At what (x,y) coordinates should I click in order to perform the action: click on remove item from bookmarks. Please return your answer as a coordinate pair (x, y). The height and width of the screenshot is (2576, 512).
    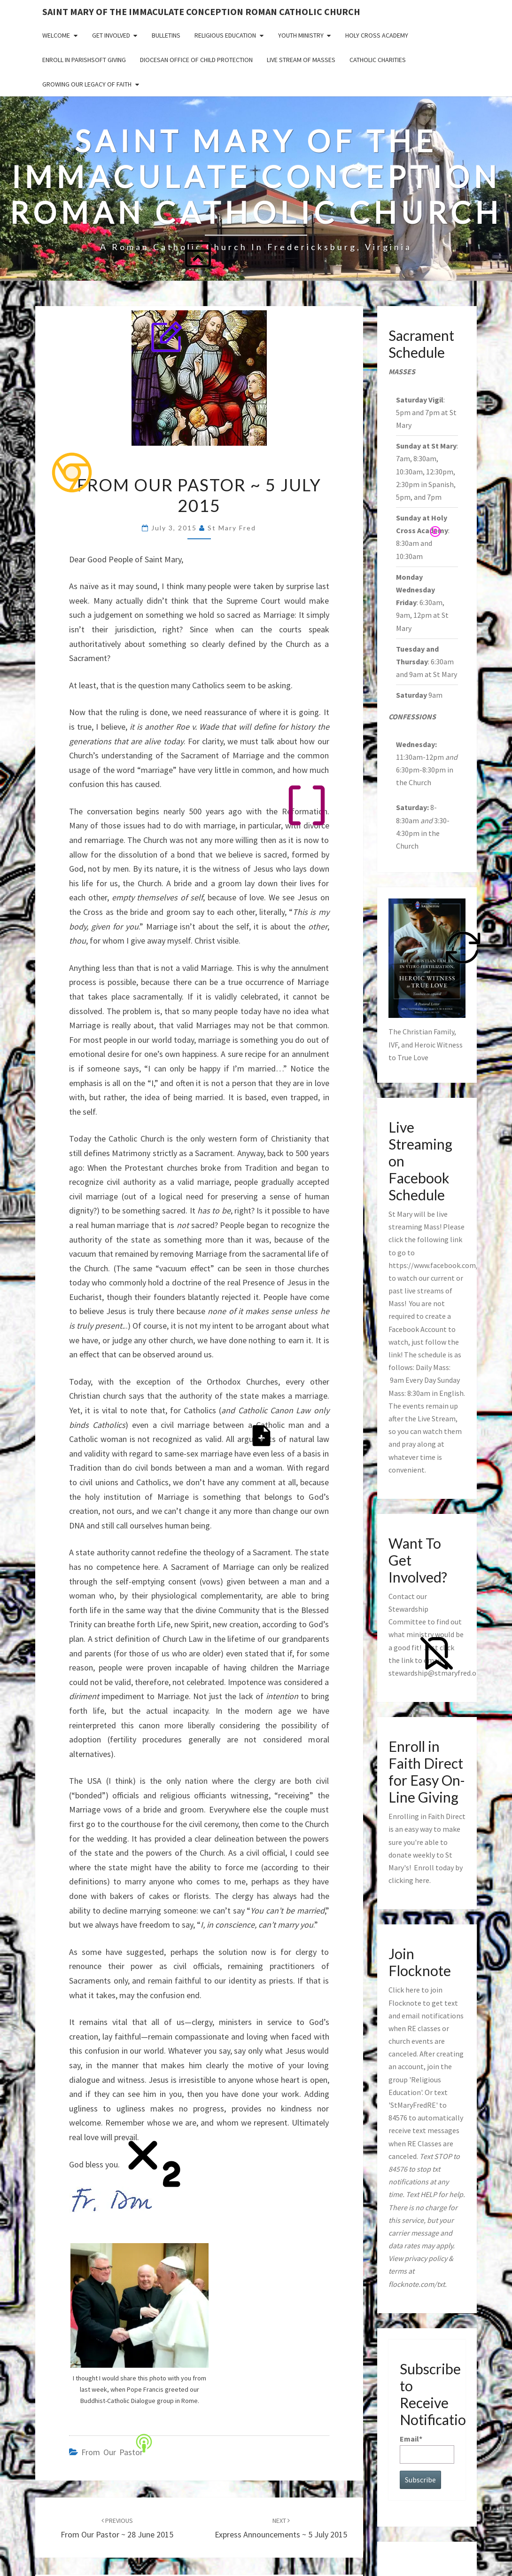
    Looking at the image, I should click on (436, 1653).